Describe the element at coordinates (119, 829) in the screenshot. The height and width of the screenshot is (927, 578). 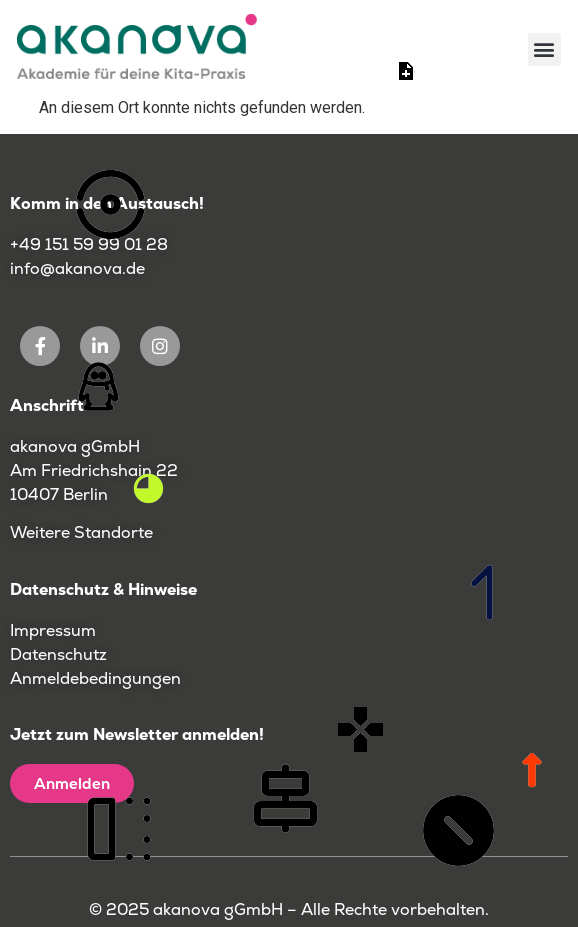
I see `align selected element to the left` at that location.